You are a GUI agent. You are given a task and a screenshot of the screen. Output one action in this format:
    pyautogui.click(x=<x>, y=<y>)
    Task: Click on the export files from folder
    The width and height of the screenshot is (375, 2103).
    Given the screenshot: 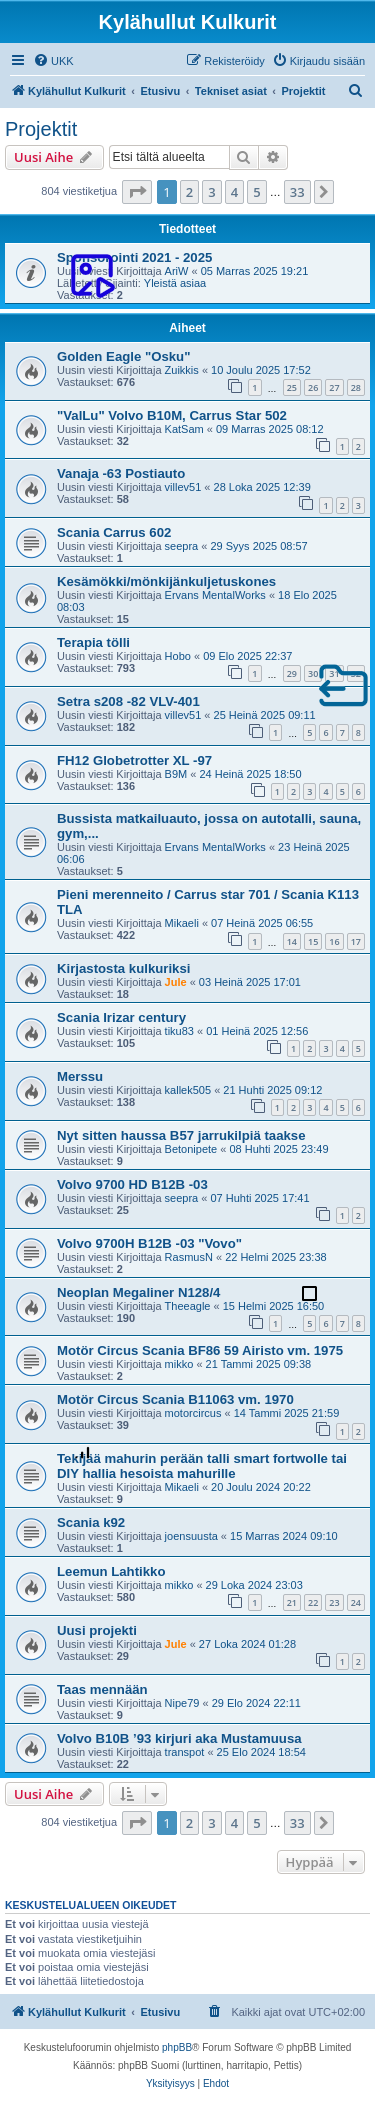 What is the action you would take?
    pyautogui.click(x=343, y=686)
    